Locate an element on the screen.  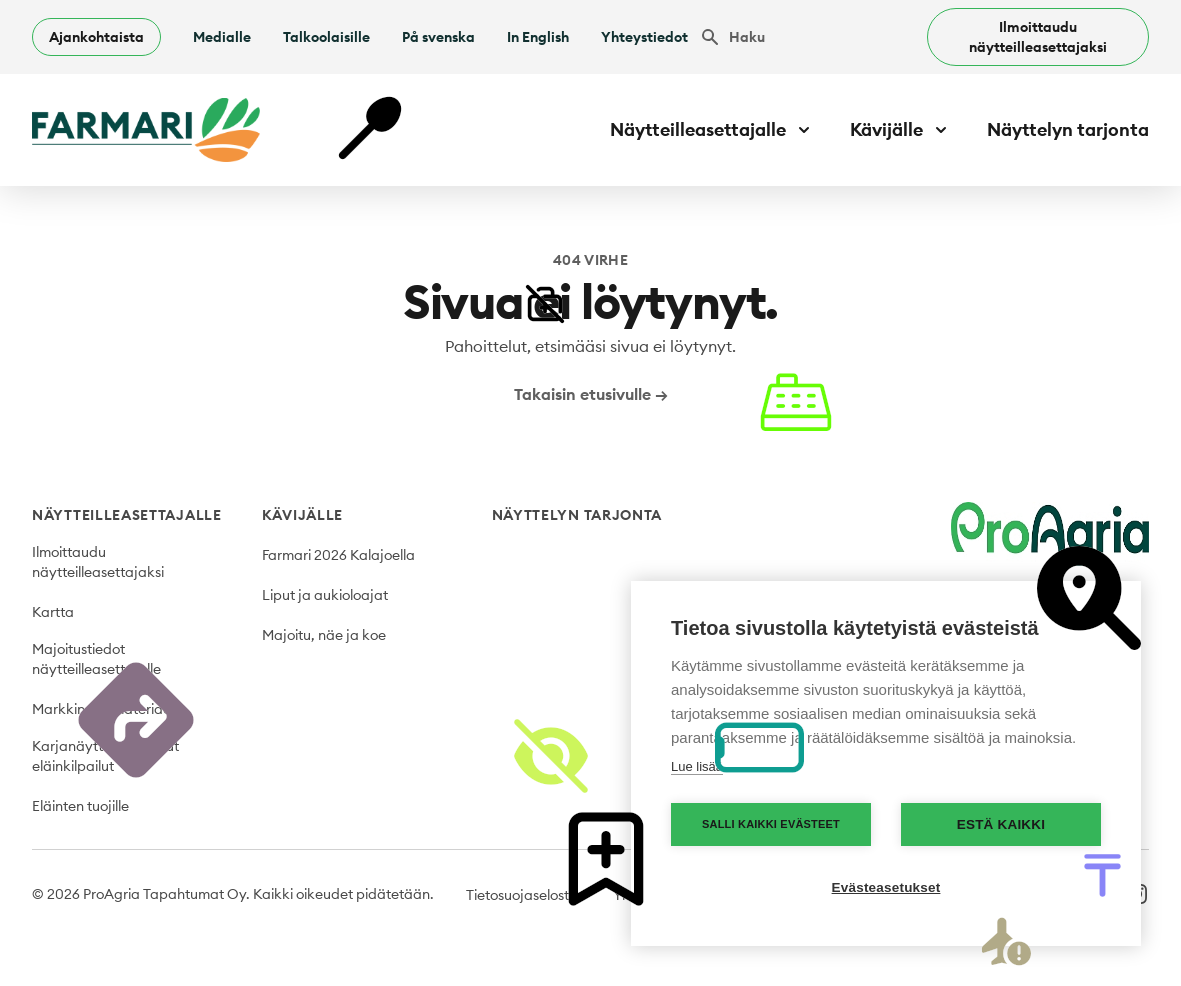
hide password or sensitive content is located at coordinates (551, 756).